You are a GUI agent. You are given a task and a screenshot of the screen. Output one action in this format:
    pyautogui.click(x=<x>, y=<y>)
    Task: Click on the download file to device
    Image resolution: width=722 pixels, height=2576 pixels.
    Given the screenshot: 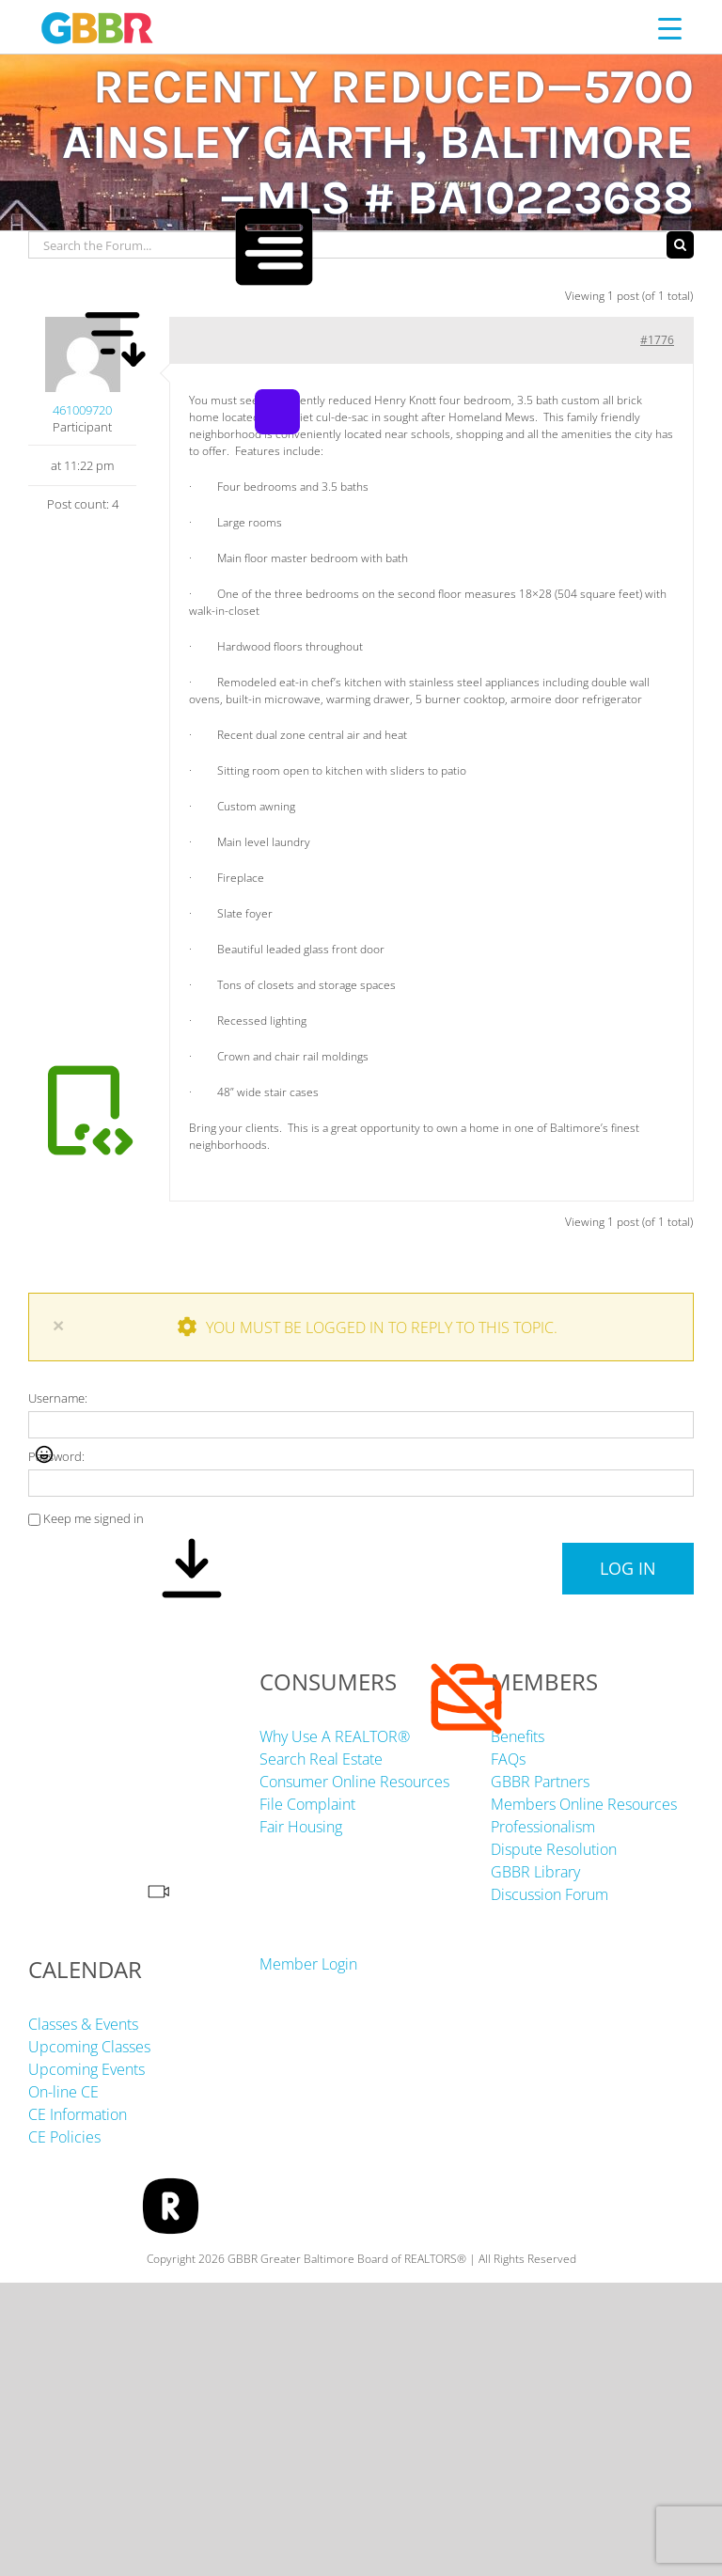 What is the action you would take?
    pyautogui.click(x=192, y=1568)
    